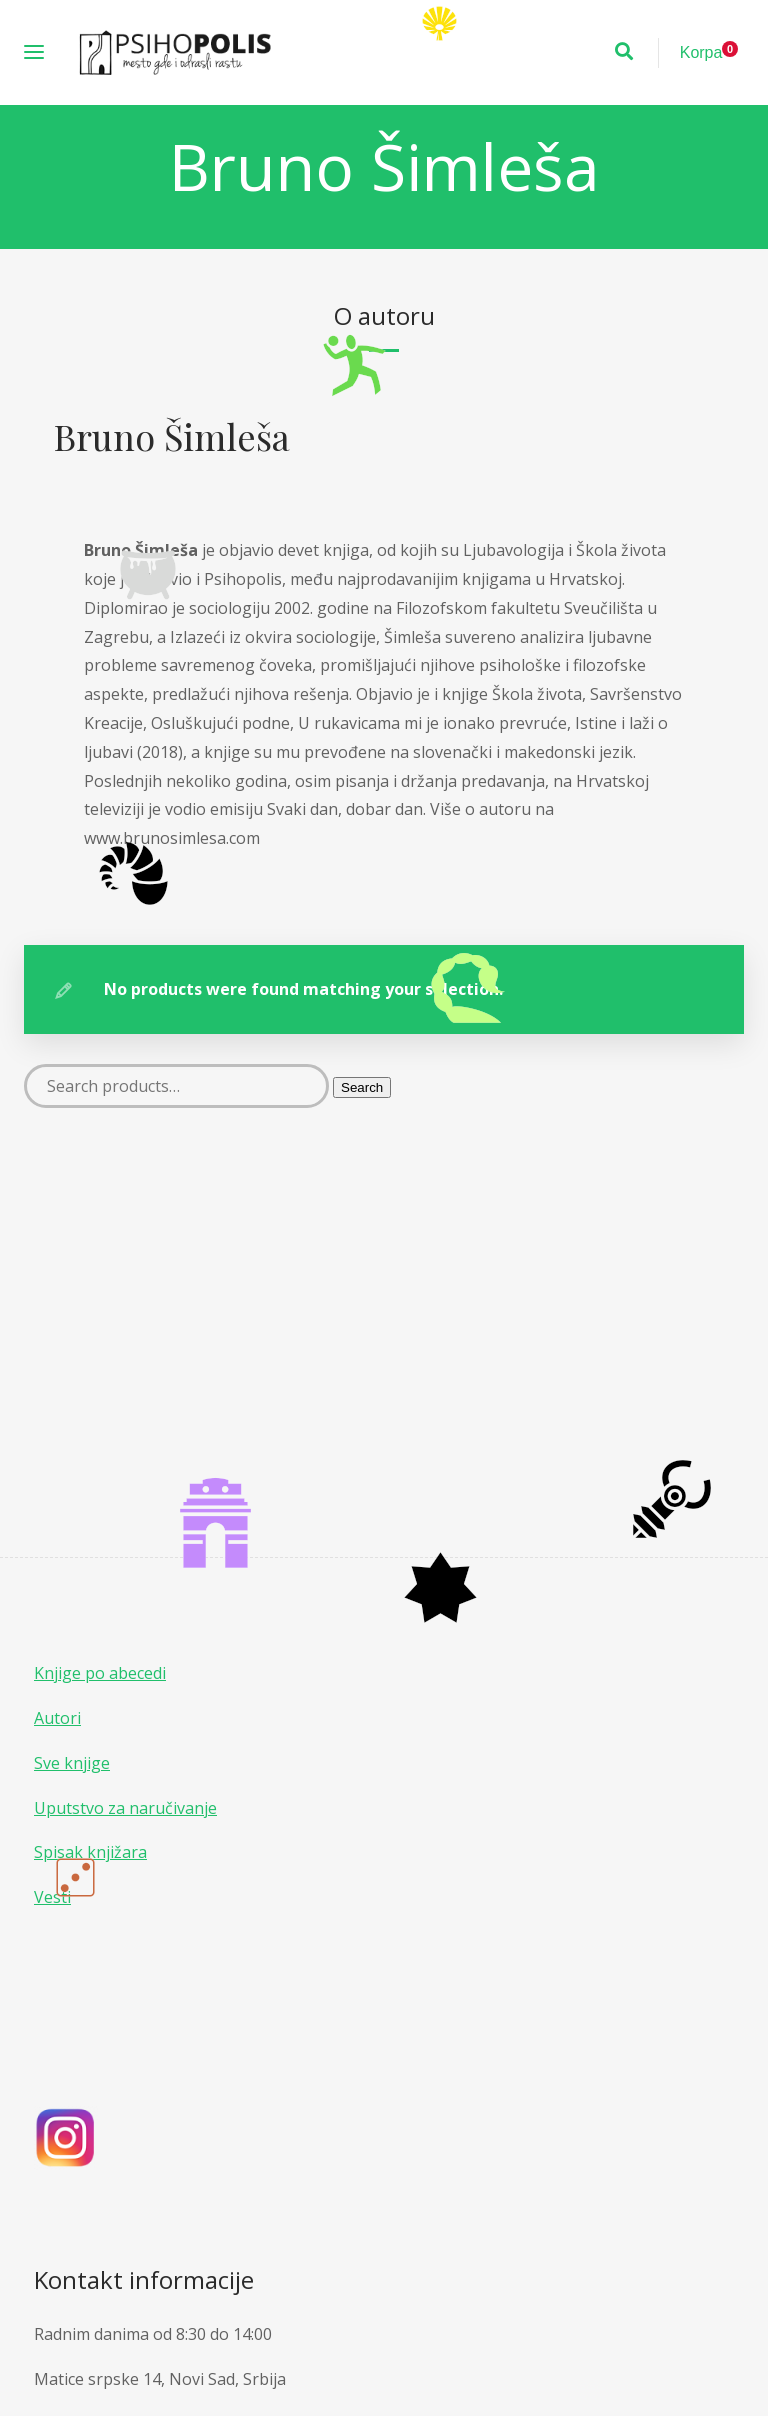  What do you see at coordinates (75, 1877) in the screenshot?
I see `roll dice or randomize selection` at bounding box center [75, 1877].